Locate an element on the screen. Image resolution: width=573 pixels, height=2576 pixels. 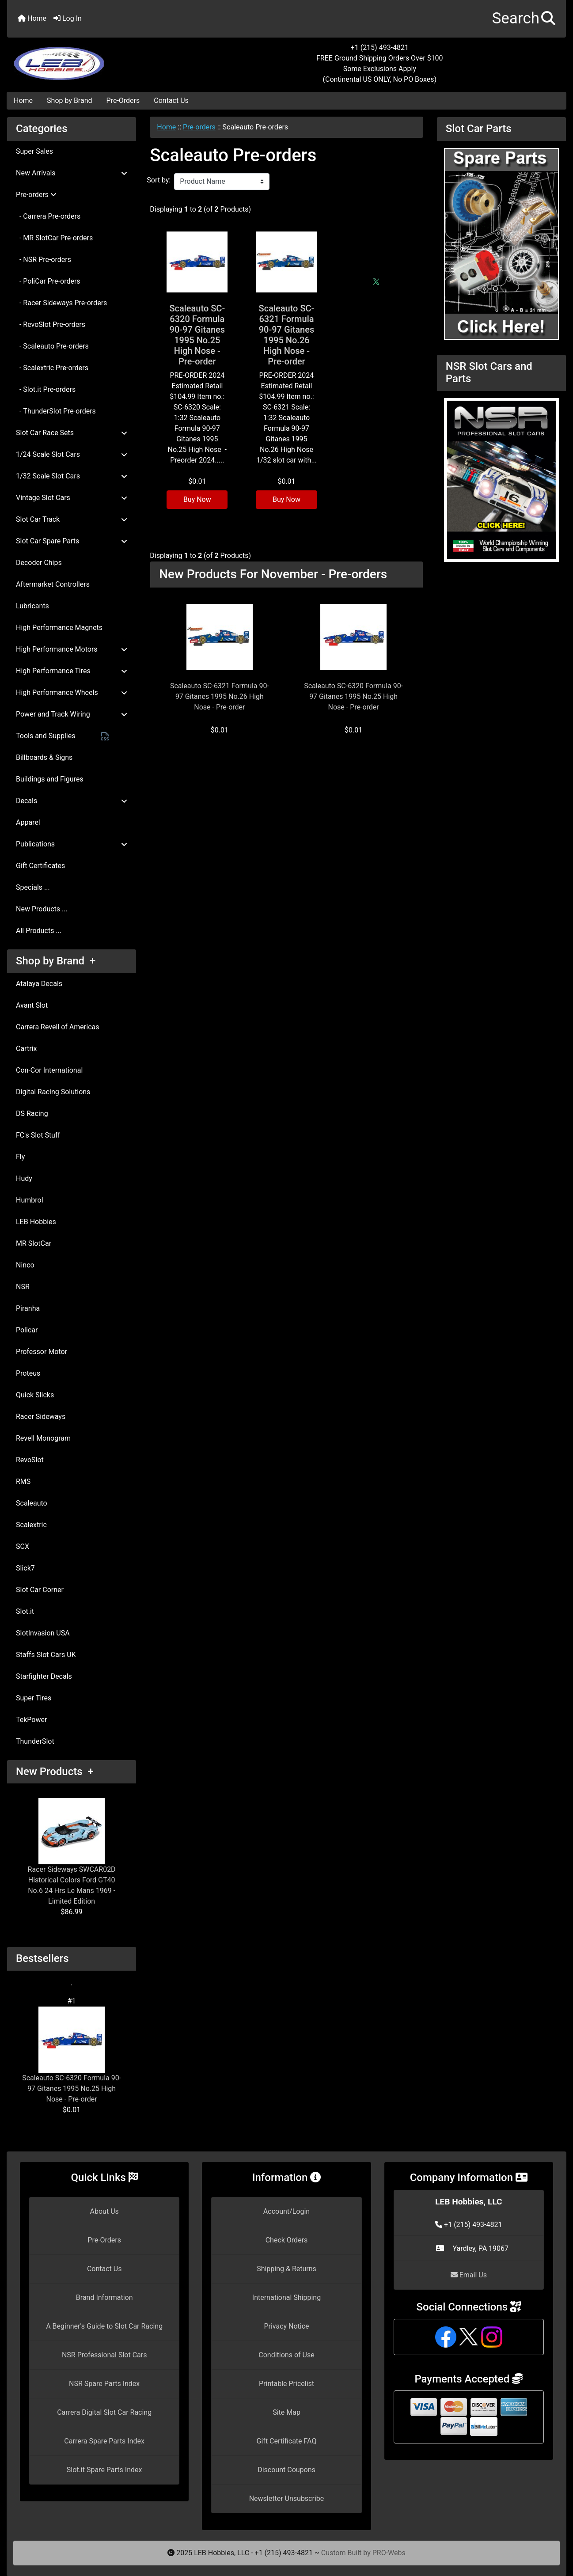
view or open a CSS stylesheet file is located at coordinates (105, 736).